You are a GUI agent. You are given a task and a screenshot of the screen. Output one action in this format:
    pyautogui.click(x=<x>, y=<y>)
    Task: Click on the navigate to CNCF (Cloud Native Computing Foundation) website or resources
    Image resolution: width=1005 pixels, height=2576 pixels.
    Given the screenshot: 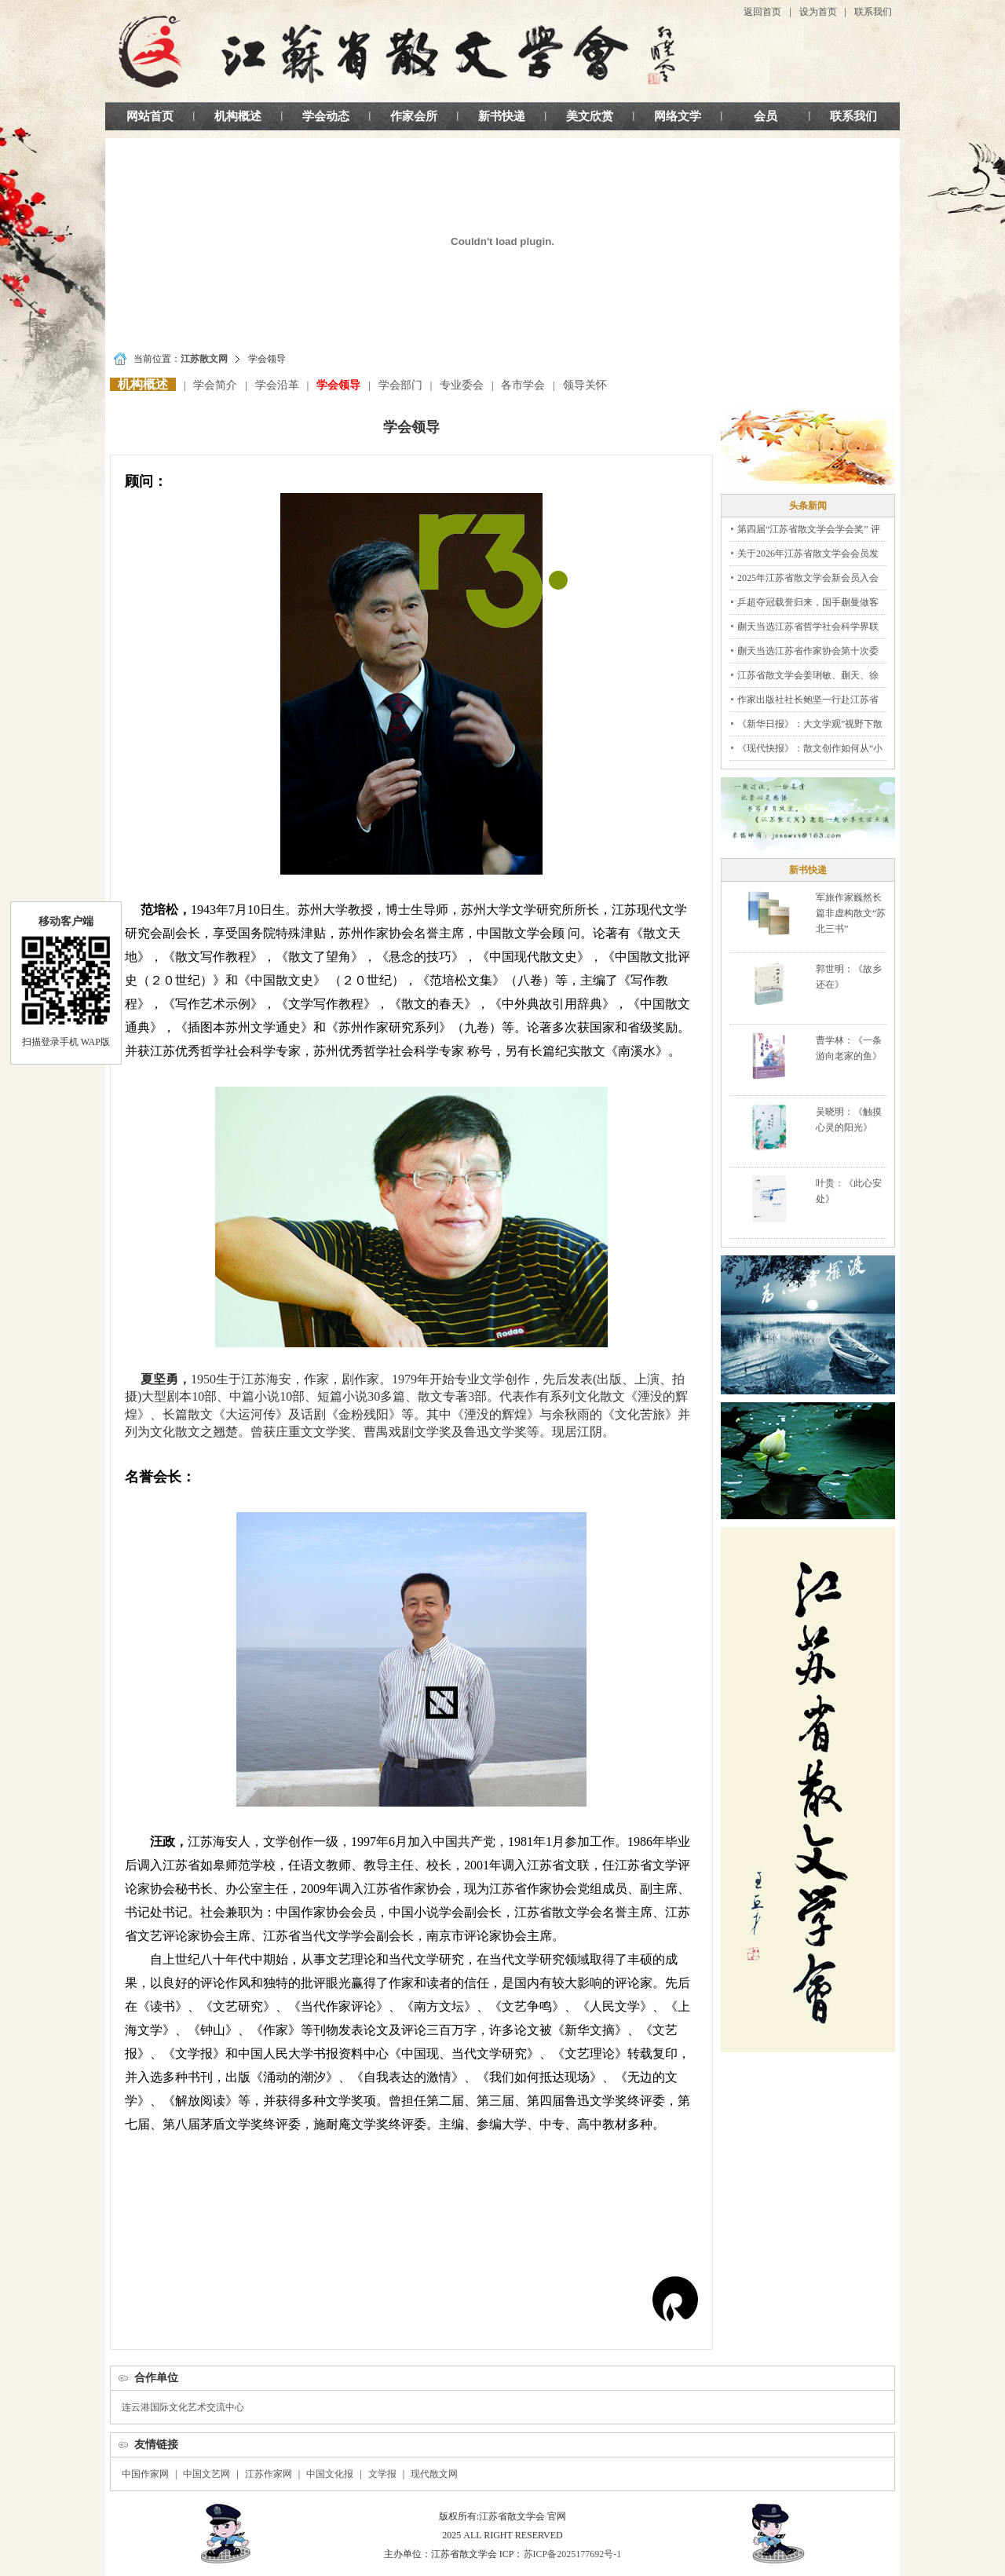 What is the action you would take?
    pyautogui.click(x=441, y=1702)
    